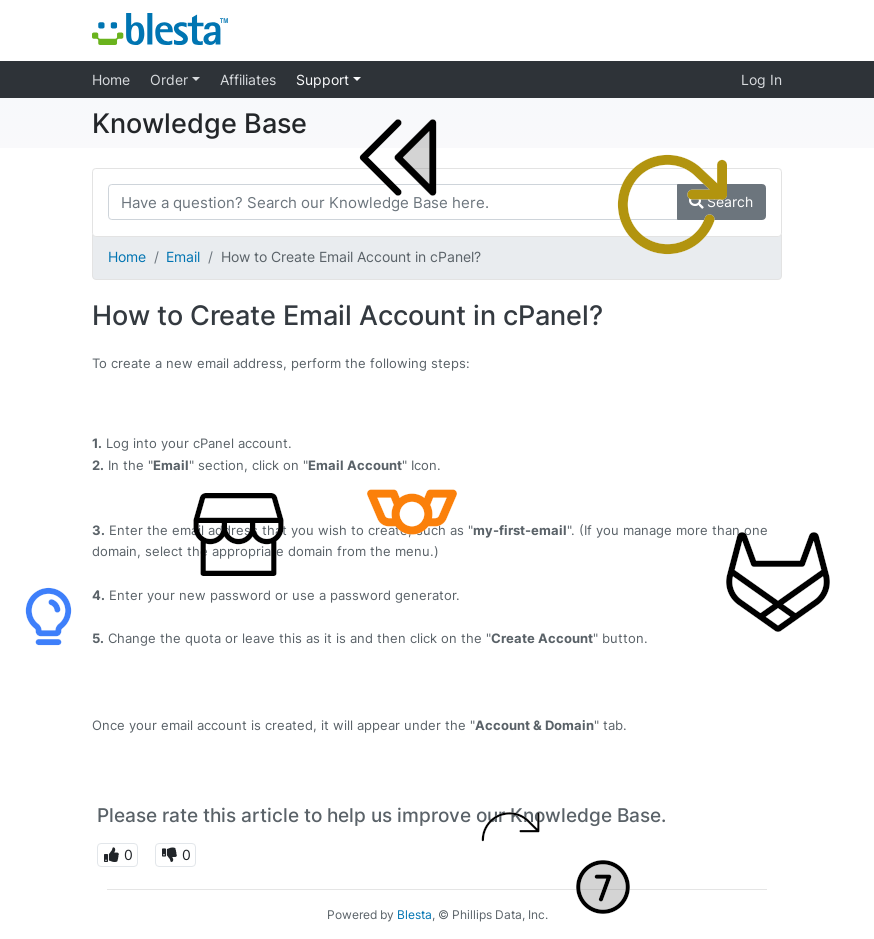 This screenshot has height=939, width=874. Describe the element at coordinates (667, 204) in the screenshot. I see `redo or repeat the last action` at that location.